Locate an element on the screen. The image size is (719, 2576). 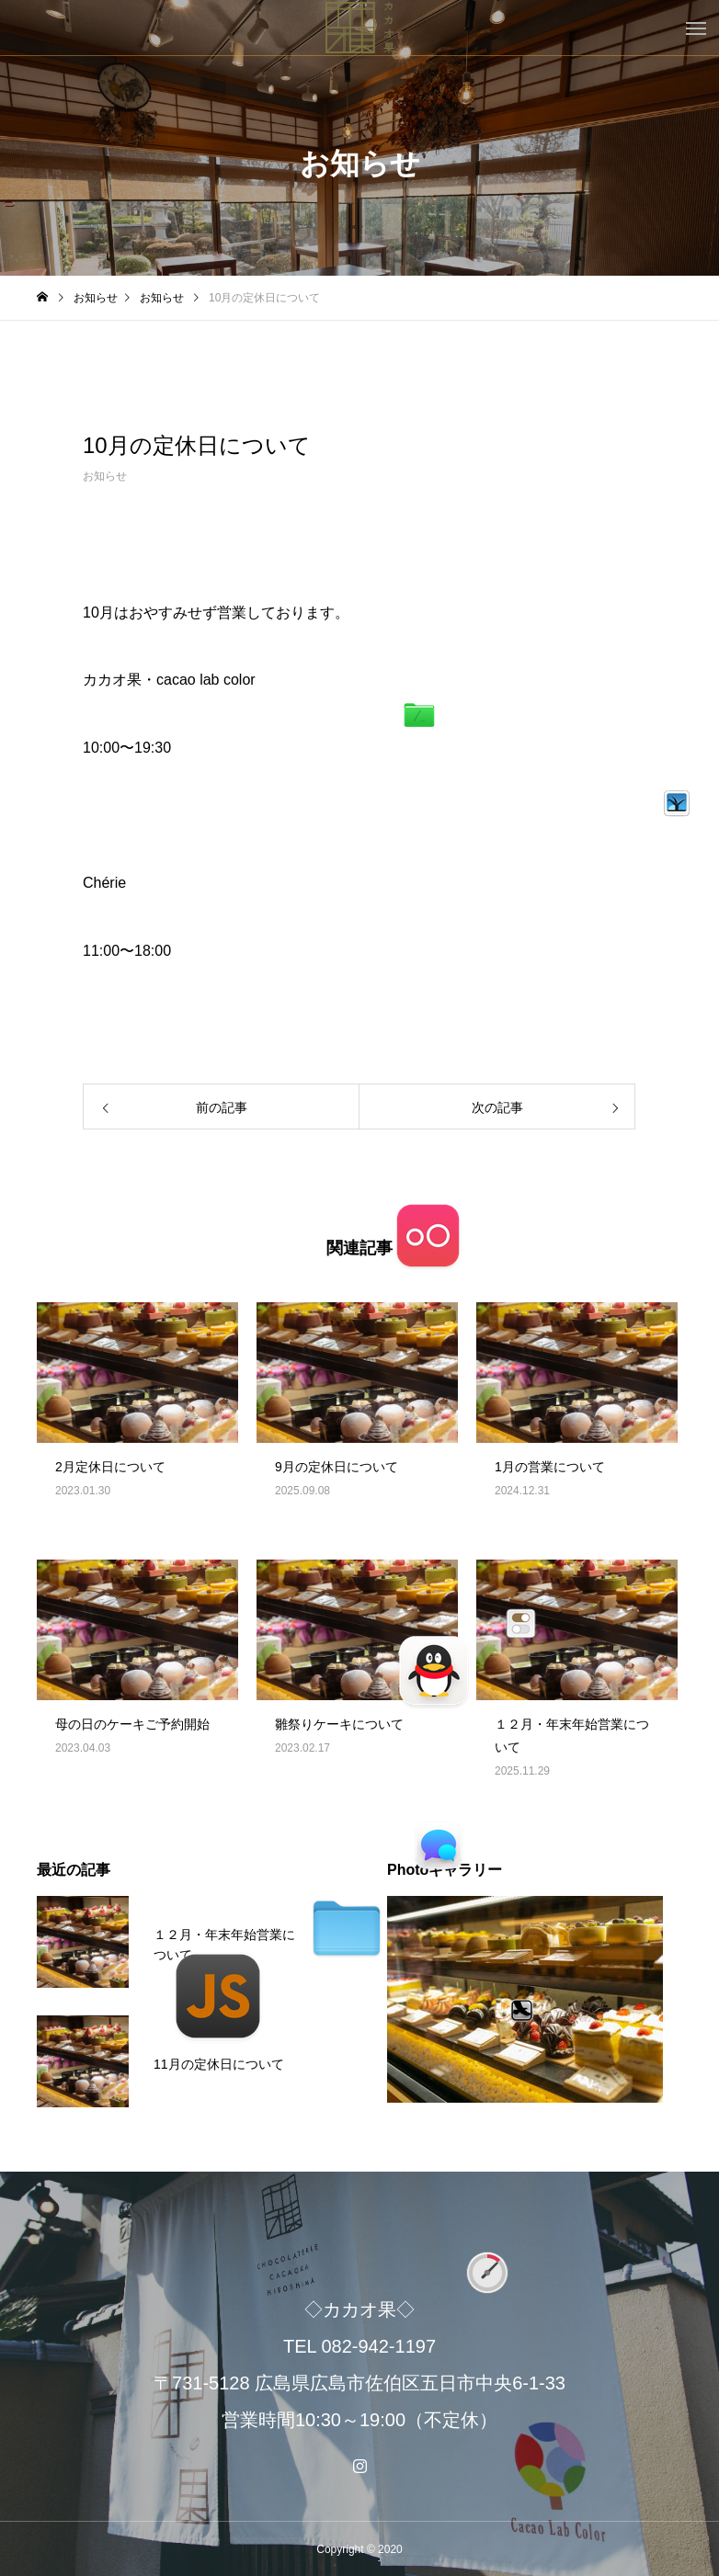
open Setzer LaTeX editor application is located at coordinates (521, 2010).